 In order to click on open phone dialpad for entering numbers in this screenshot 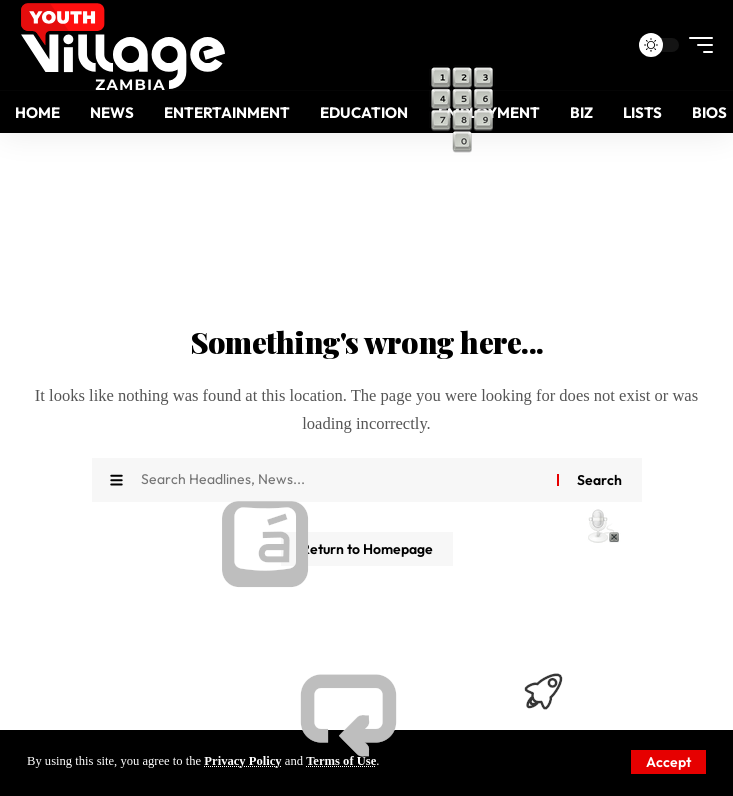, I will do `click(462, 109)`.